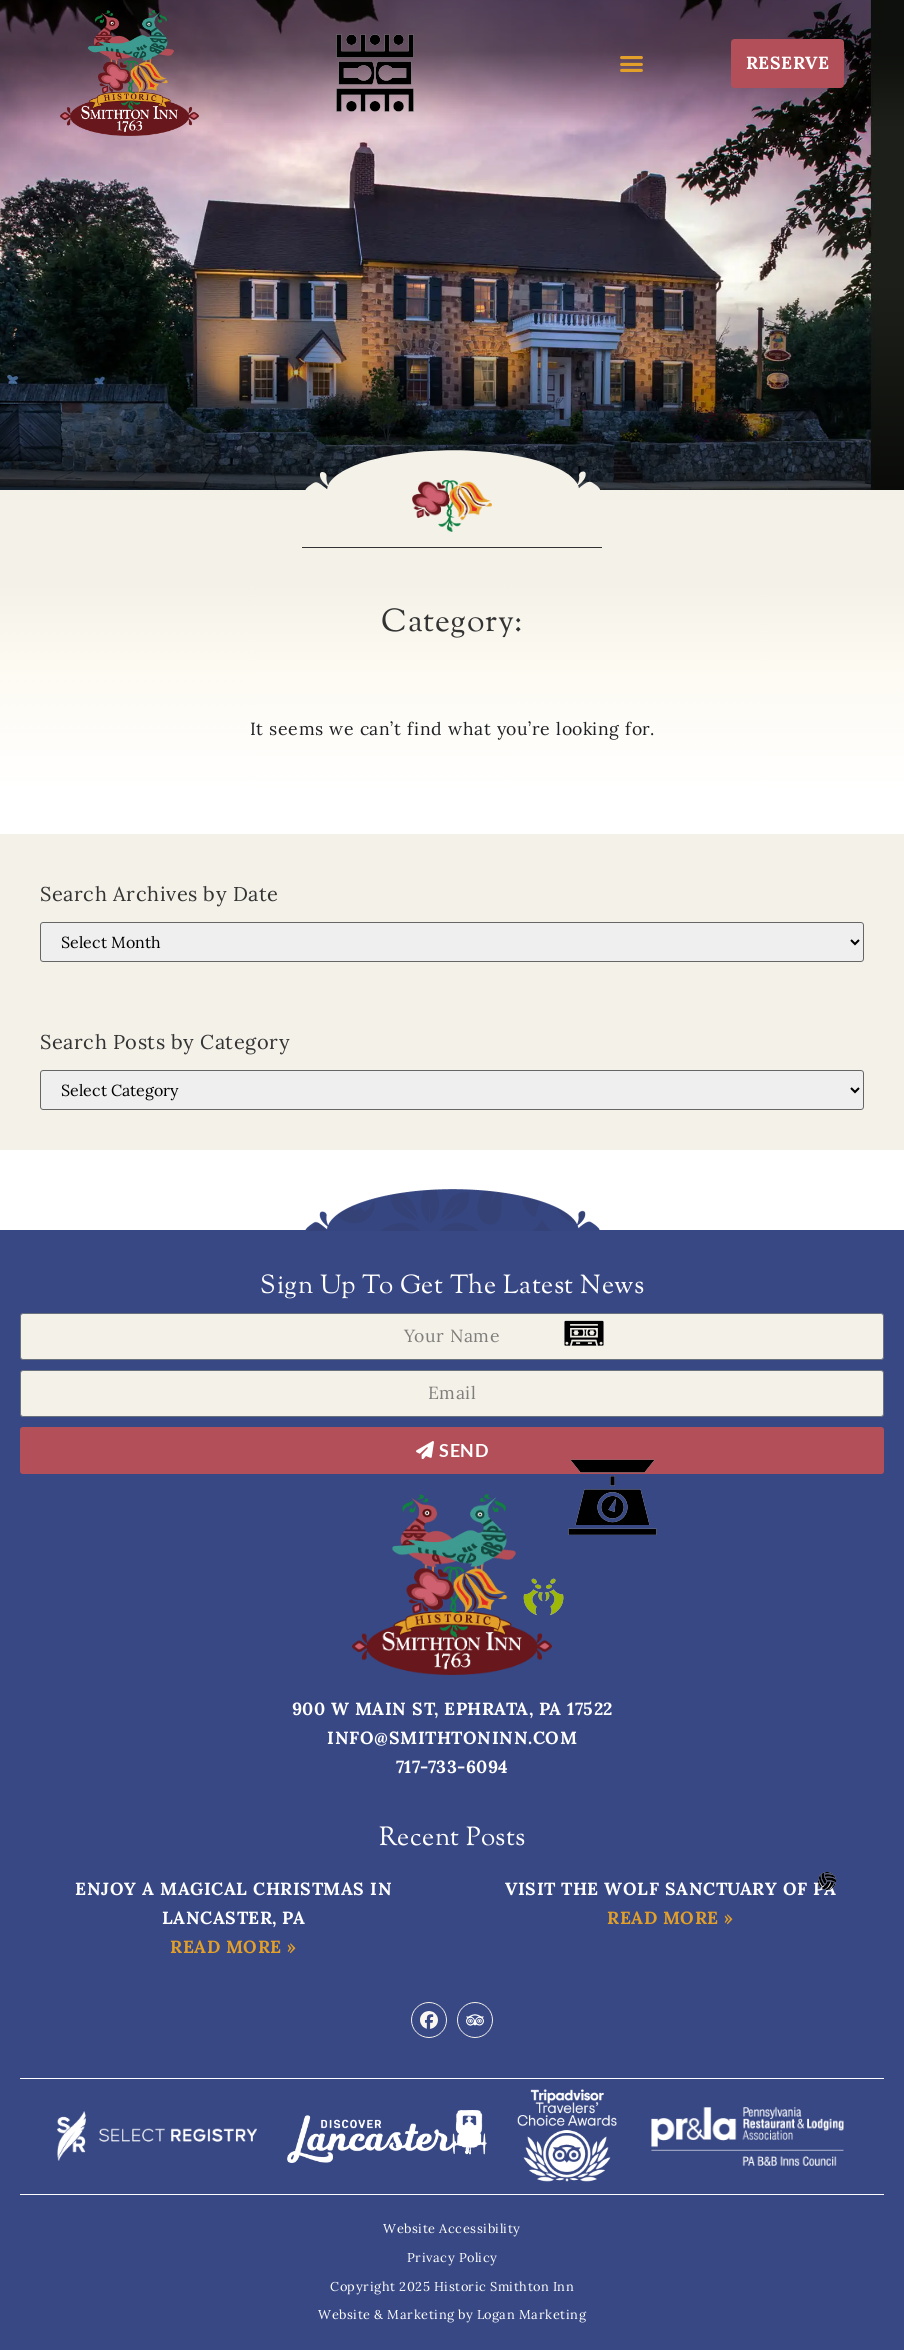 This screenshot has height=2350, width=904. Describe the element at coordinates (375, 73) in the screenshot. I see `access game inventory or storage grid` at that location.